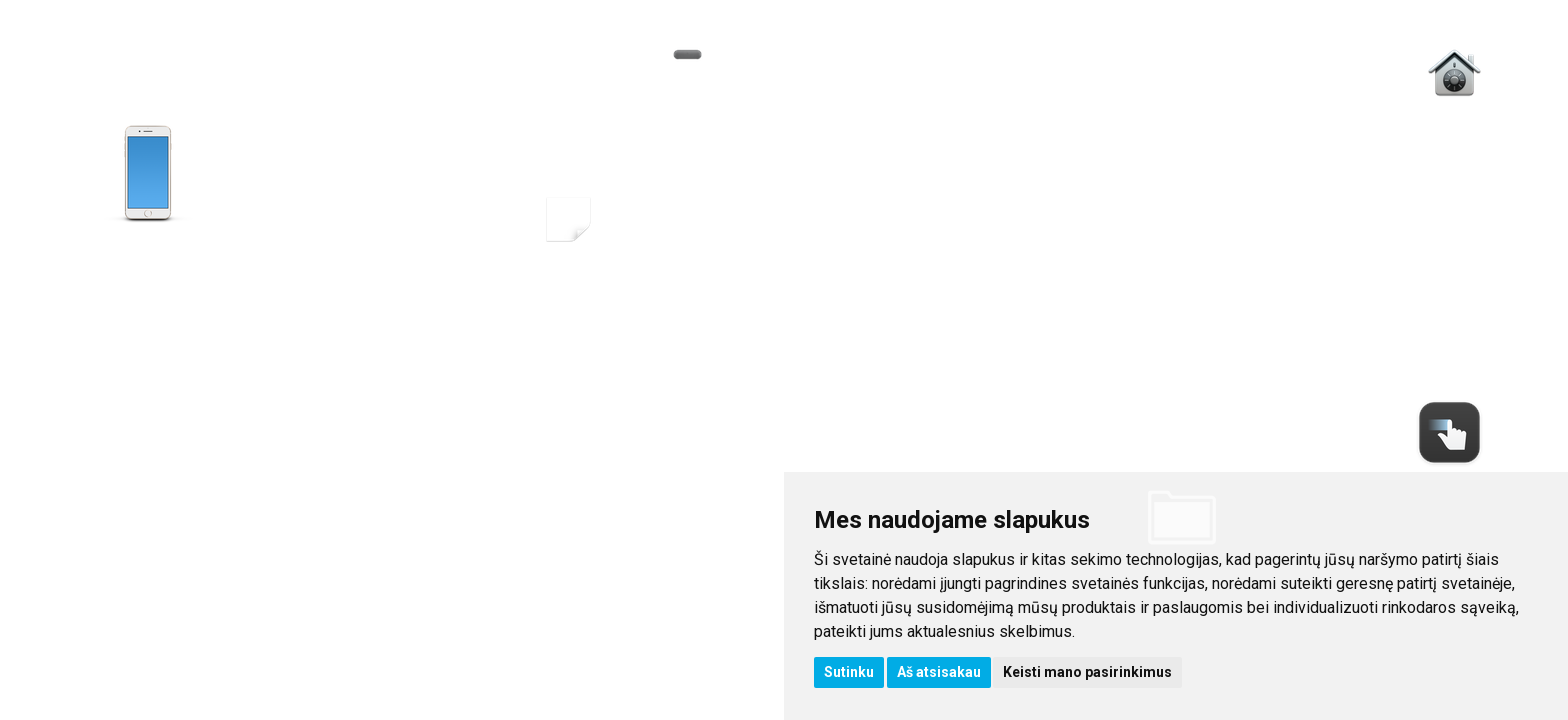 The width and height of the screenshot is (1568, 720). What do you see at coordinates (1182, 517) in the screenshot?
I see `access your iMovie media library` at bounding box center [1182, 517].